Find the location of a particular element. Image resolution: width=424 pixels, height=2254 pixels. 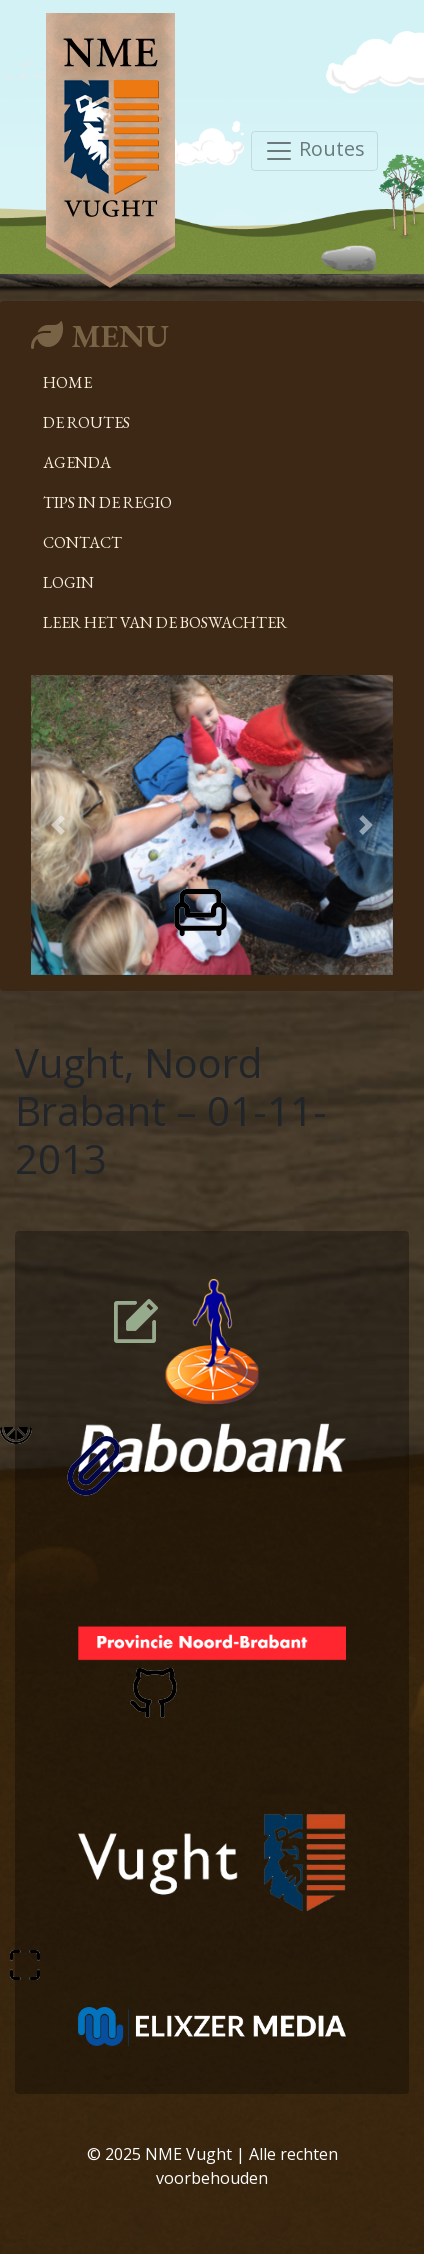

attach a file to your message is located at coordinates (96, 1466).